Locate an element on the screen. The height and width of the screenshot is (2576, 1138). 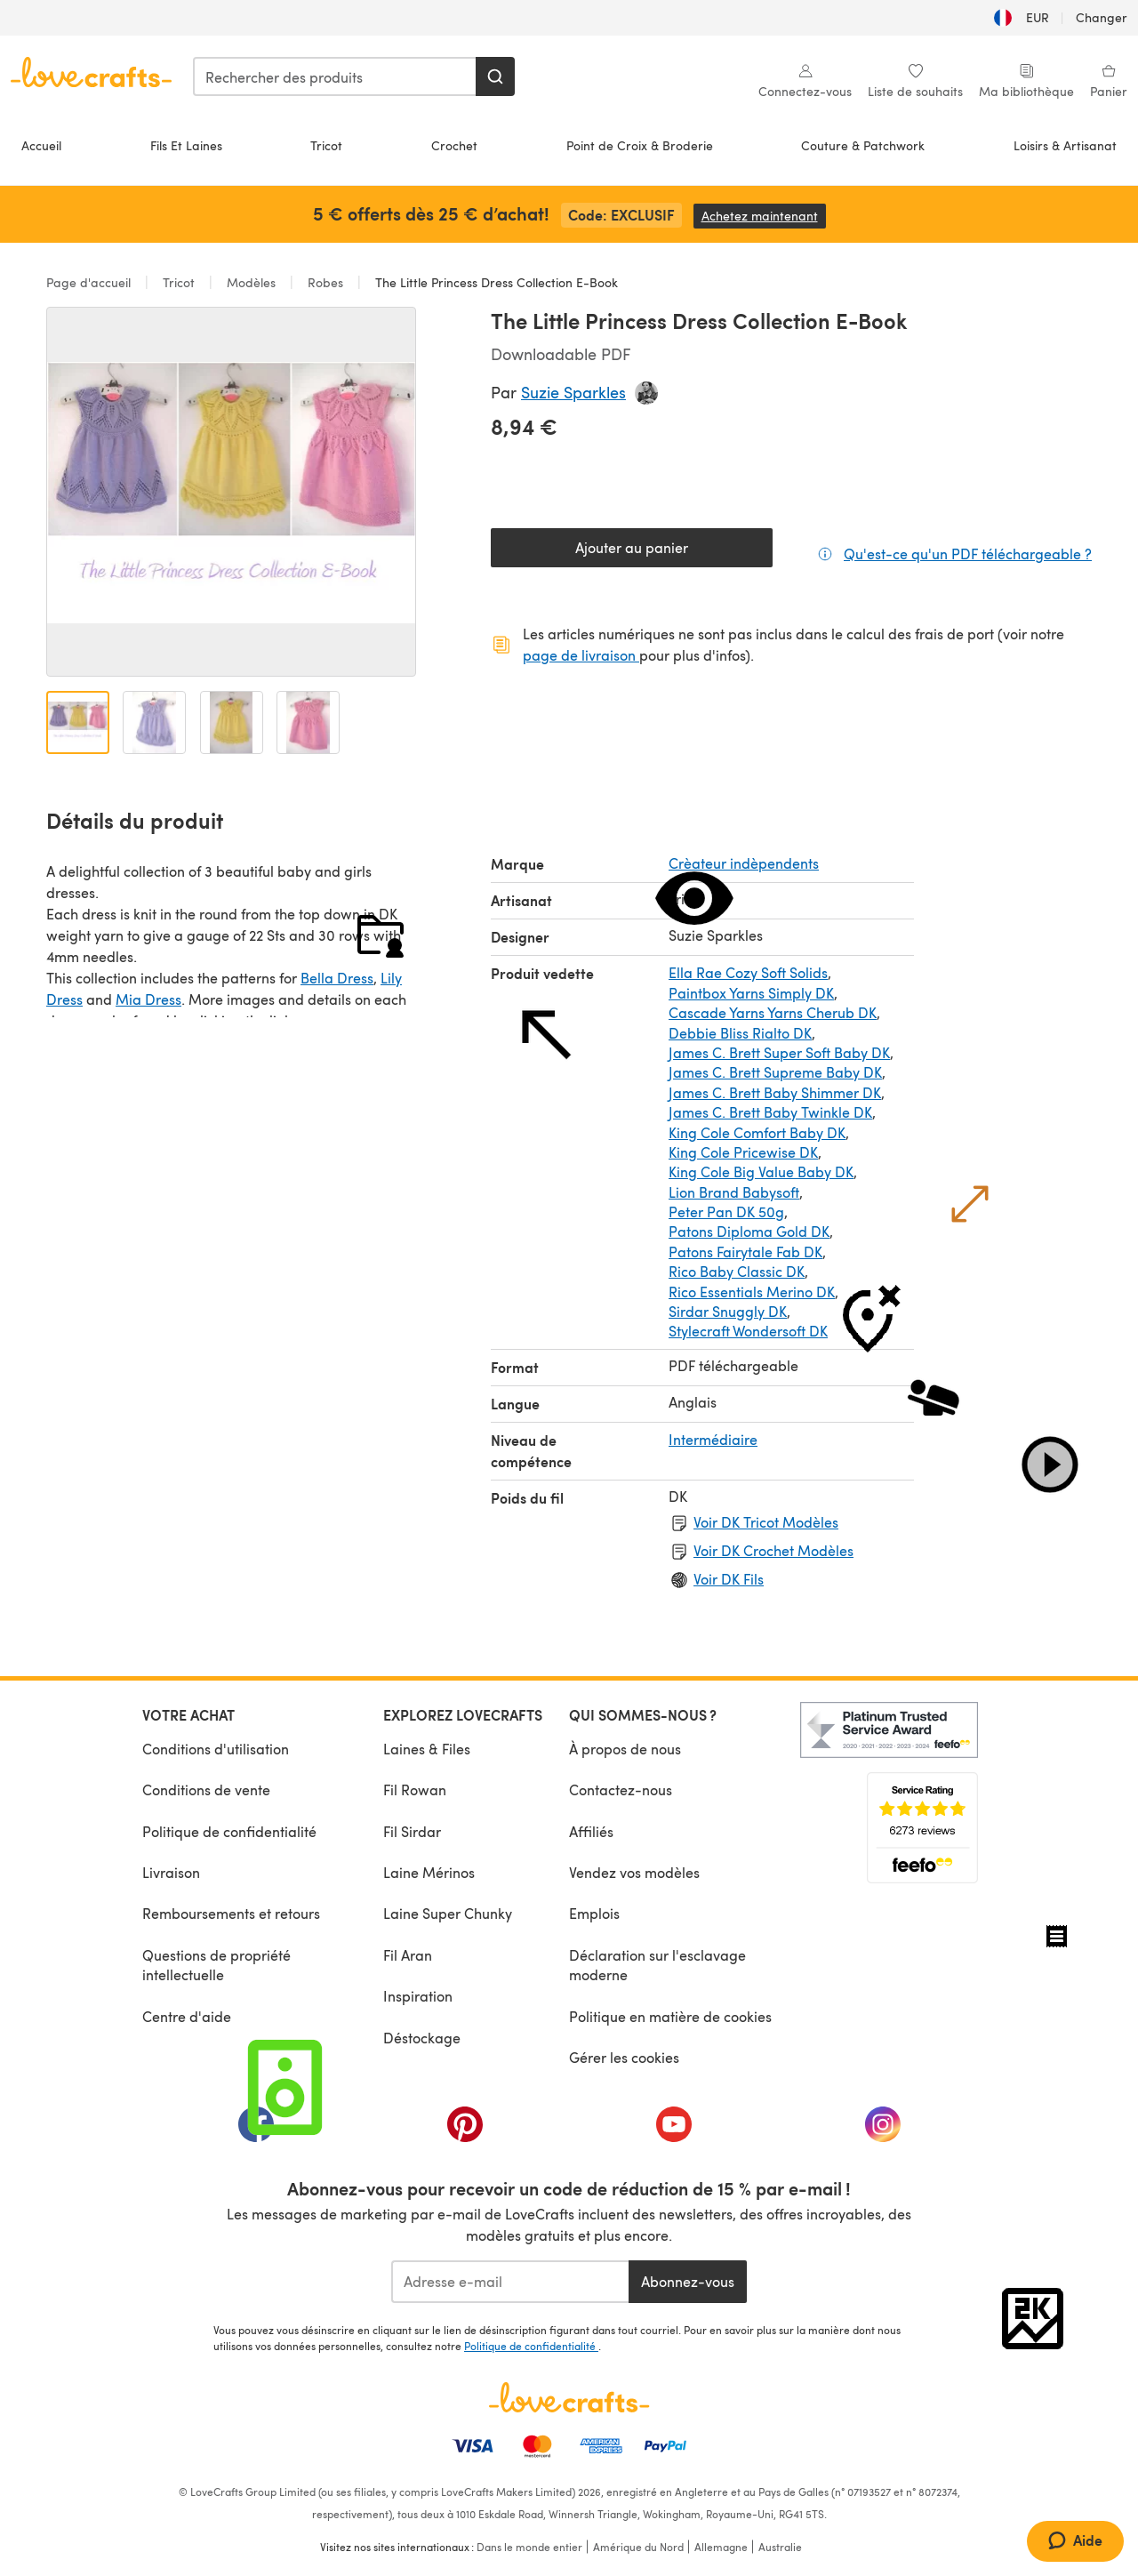
view purchase receipt or transaction history is located at coordinates (1056, 1936).